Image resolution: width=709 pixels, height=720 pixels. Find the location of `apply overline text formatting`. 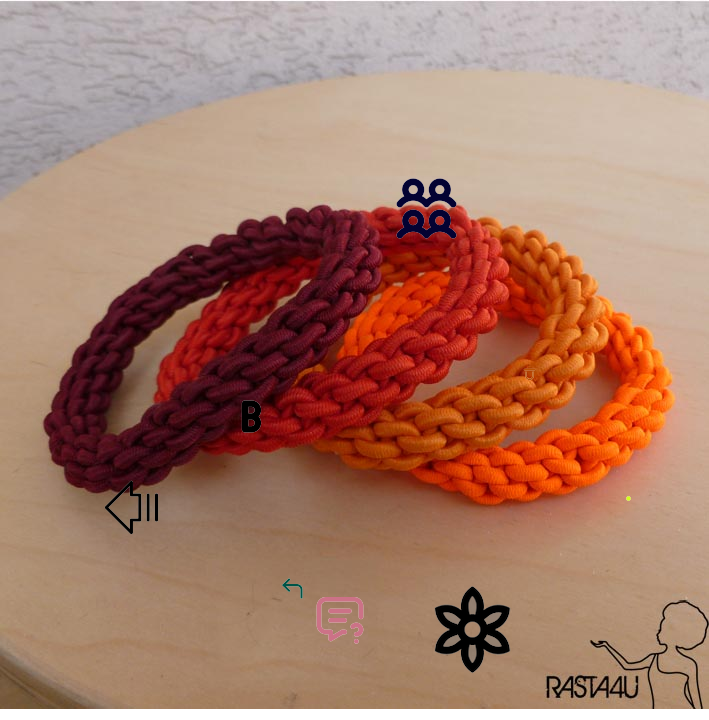

apply overline text formatting is located at coordinates (529, 374).